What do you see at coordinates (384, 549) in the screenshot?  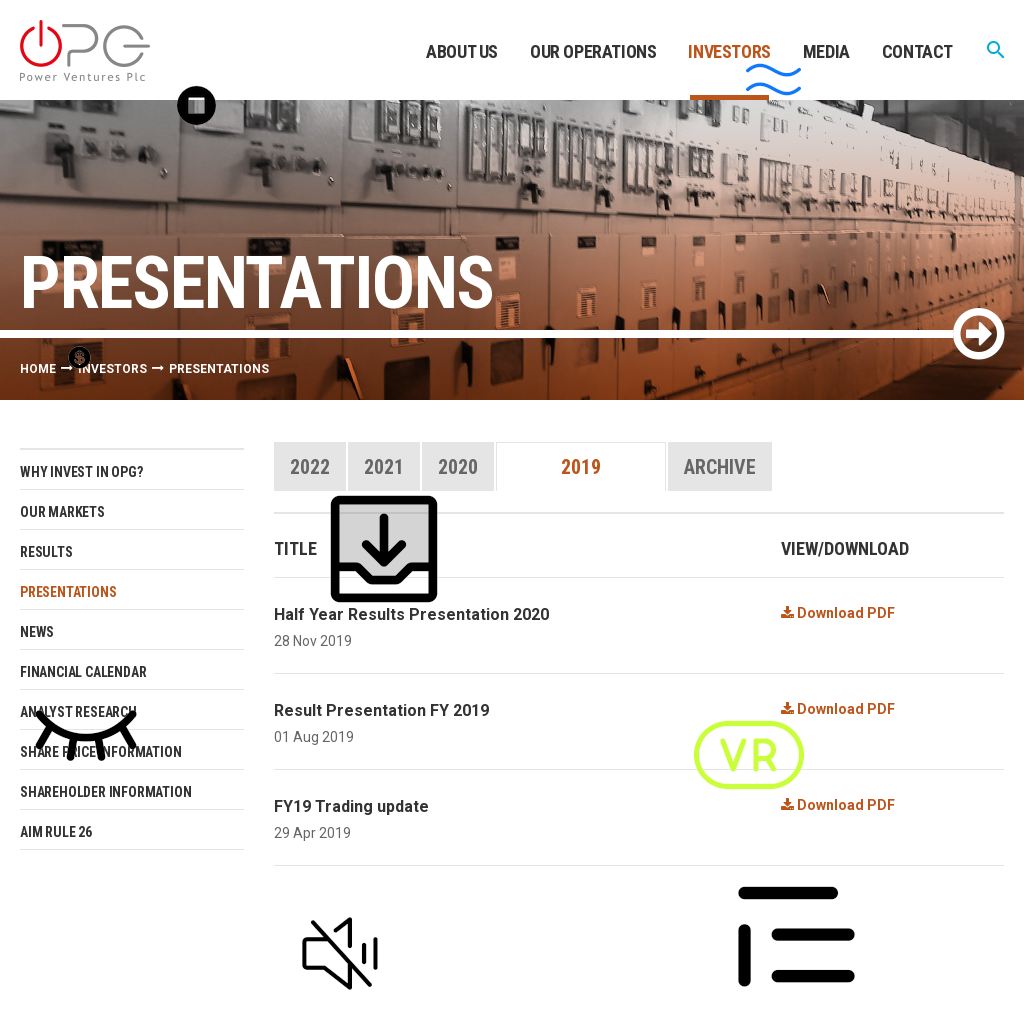 I see `download file to inbox or tray` at bounding box center [384, 549].